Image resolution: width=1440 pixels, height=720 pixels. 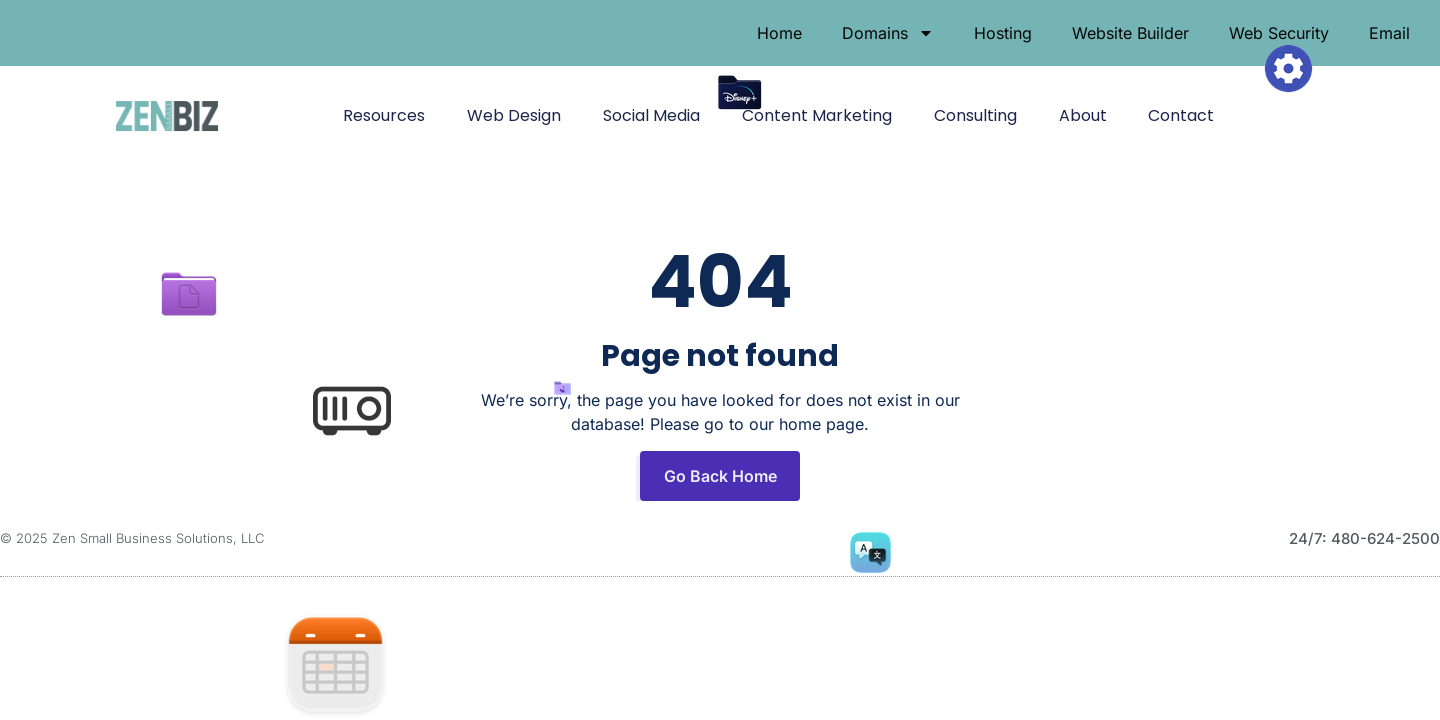 I want to click on open your documents folder, so click(x=189, y=294).